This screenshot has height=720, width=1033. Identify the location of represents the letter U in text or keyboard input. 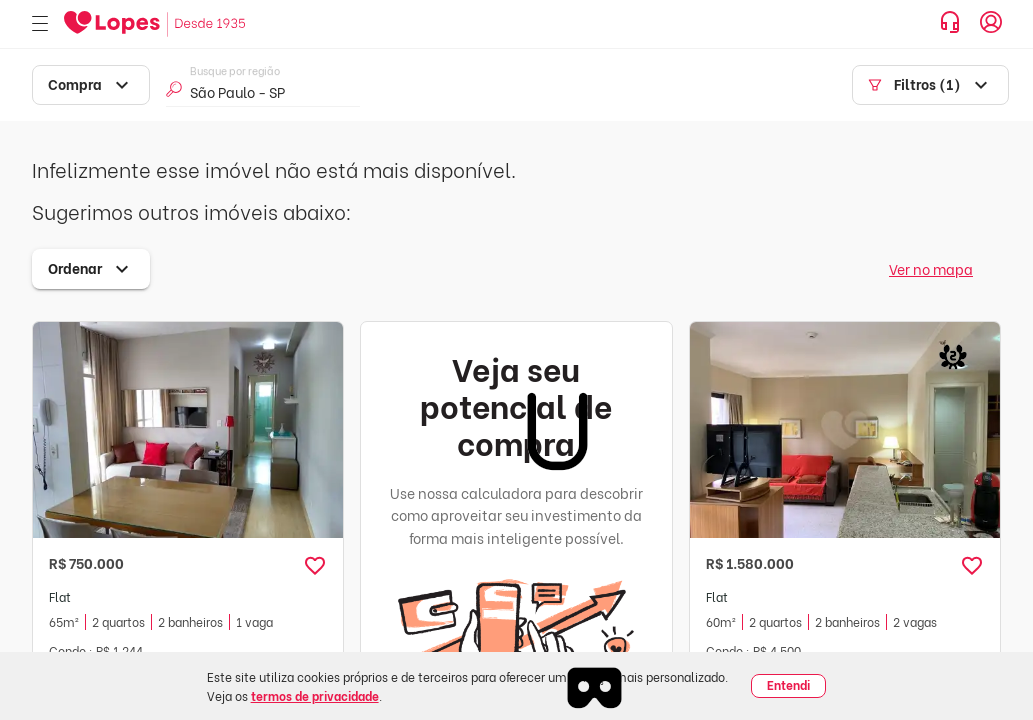
(557, 431).